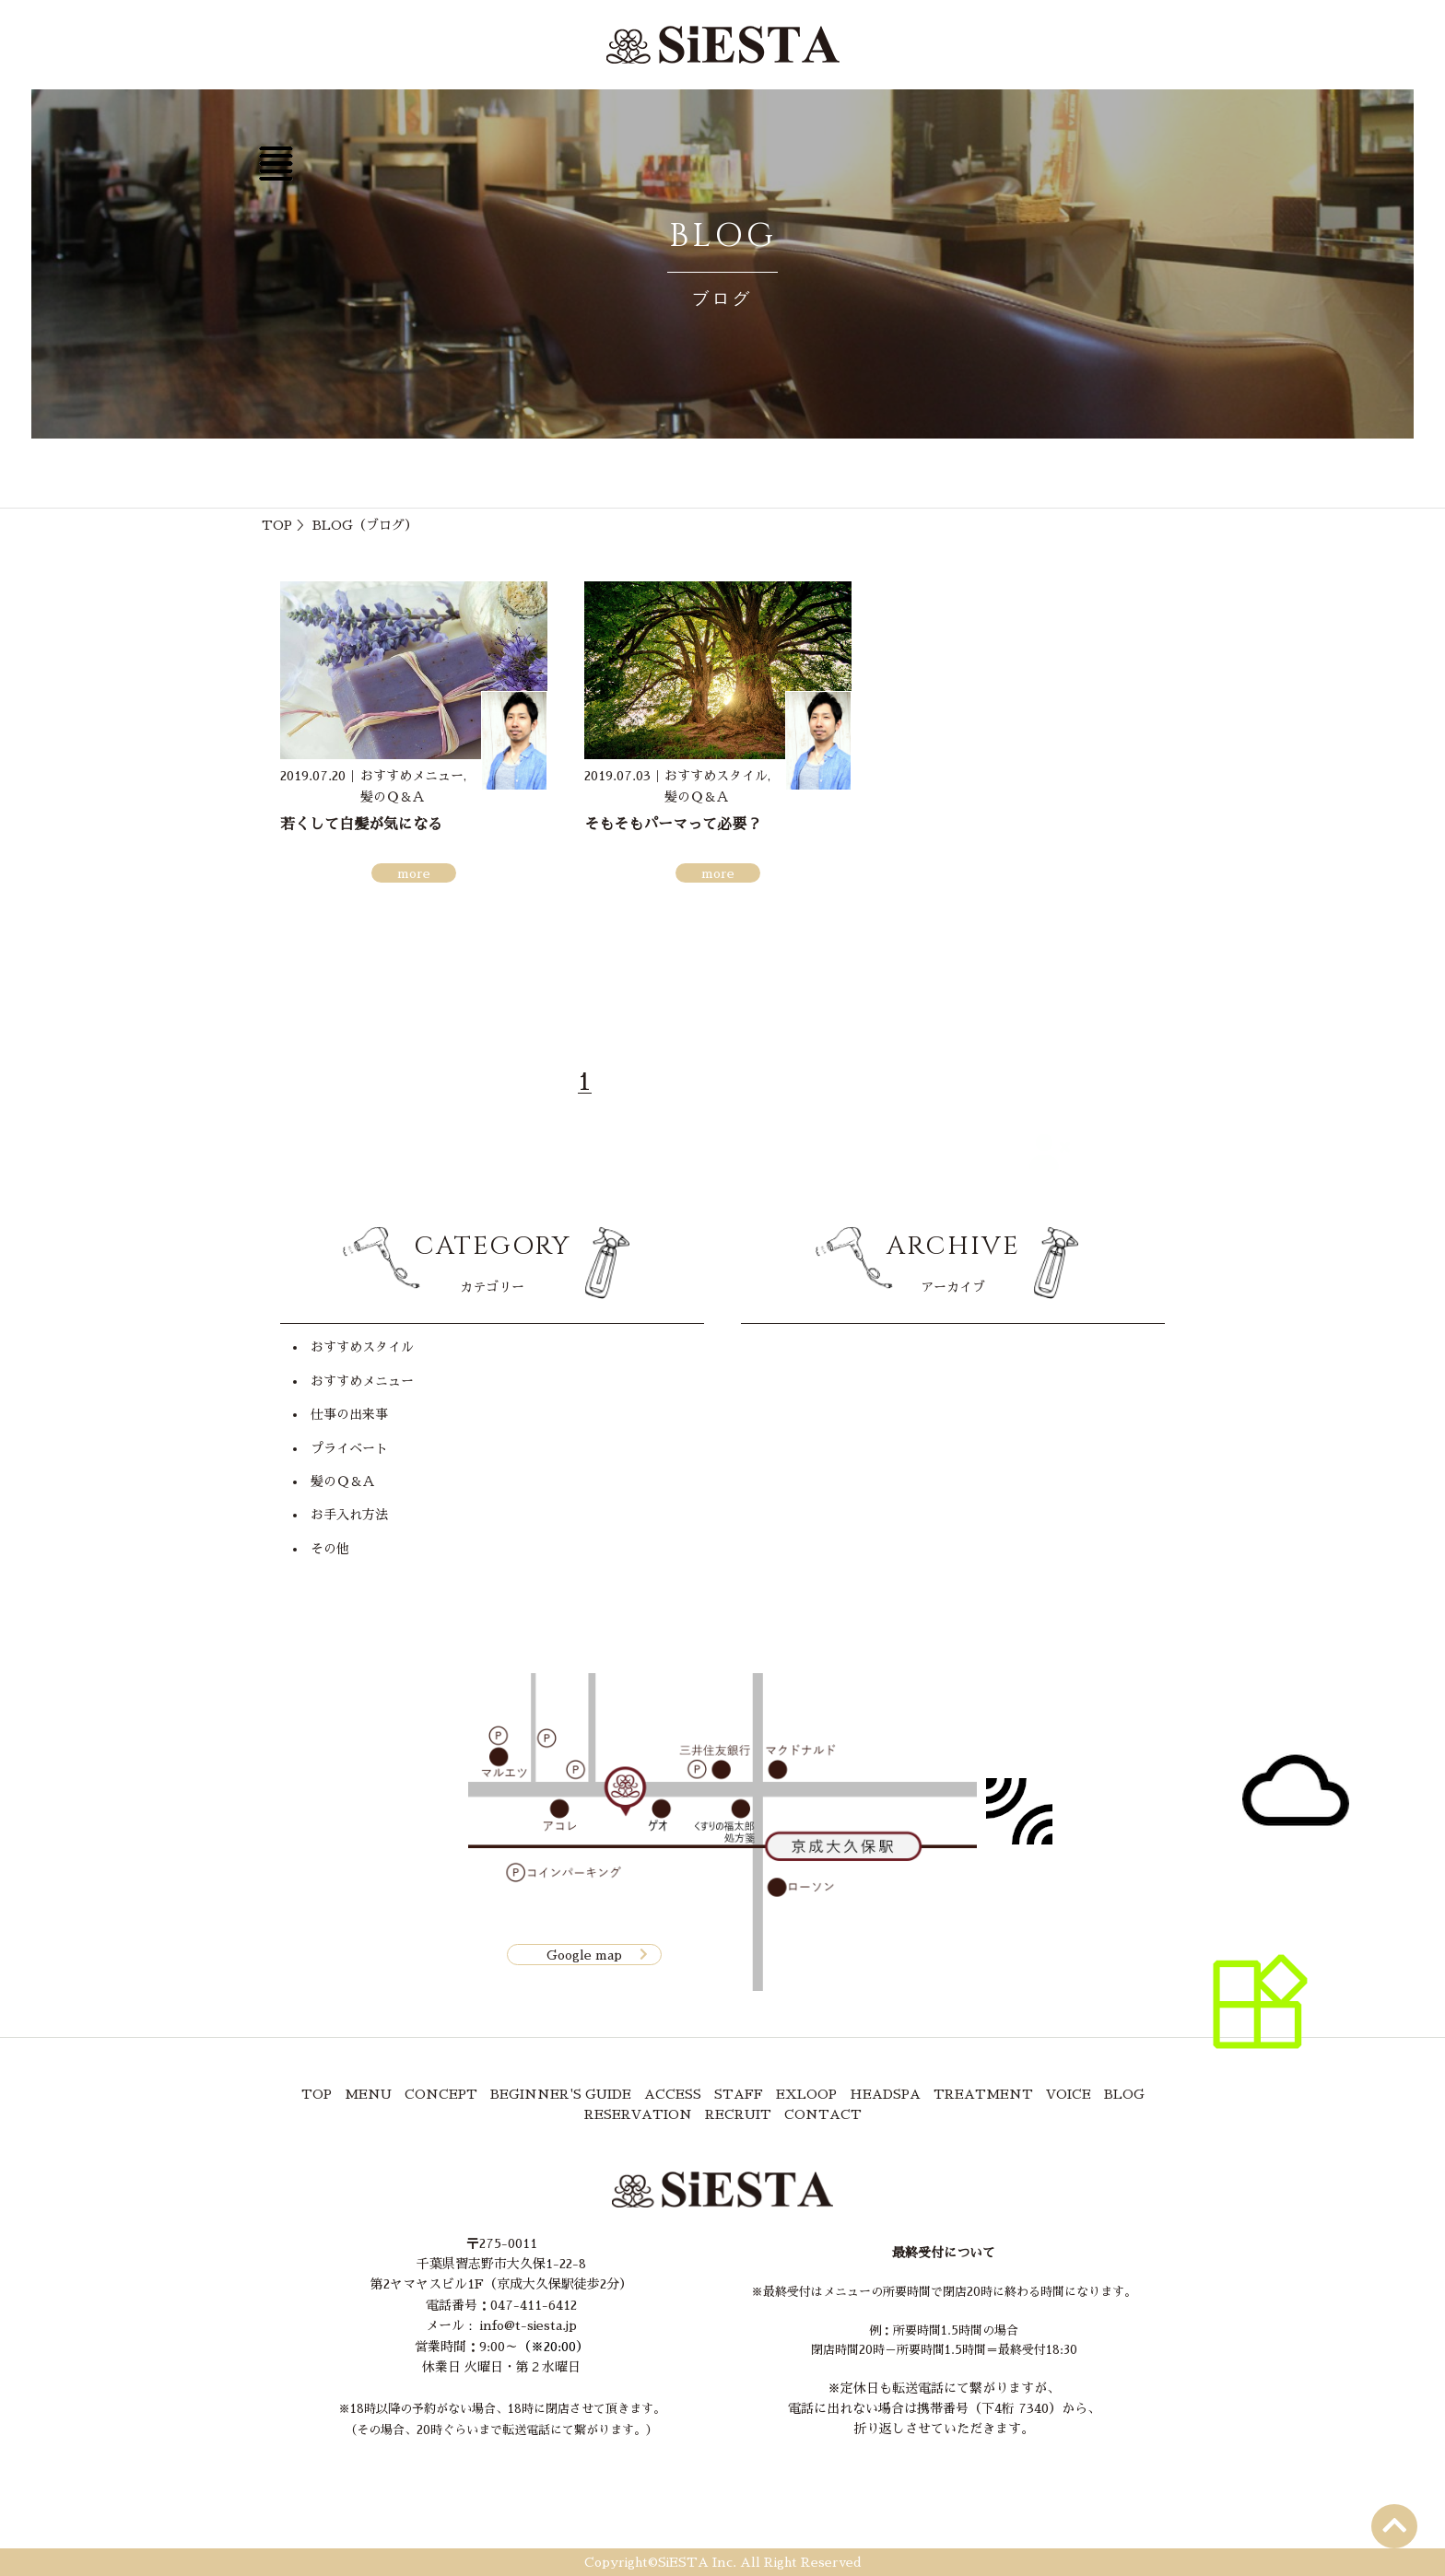  I want to click on view current weather conditions, so click(1296, 1790).